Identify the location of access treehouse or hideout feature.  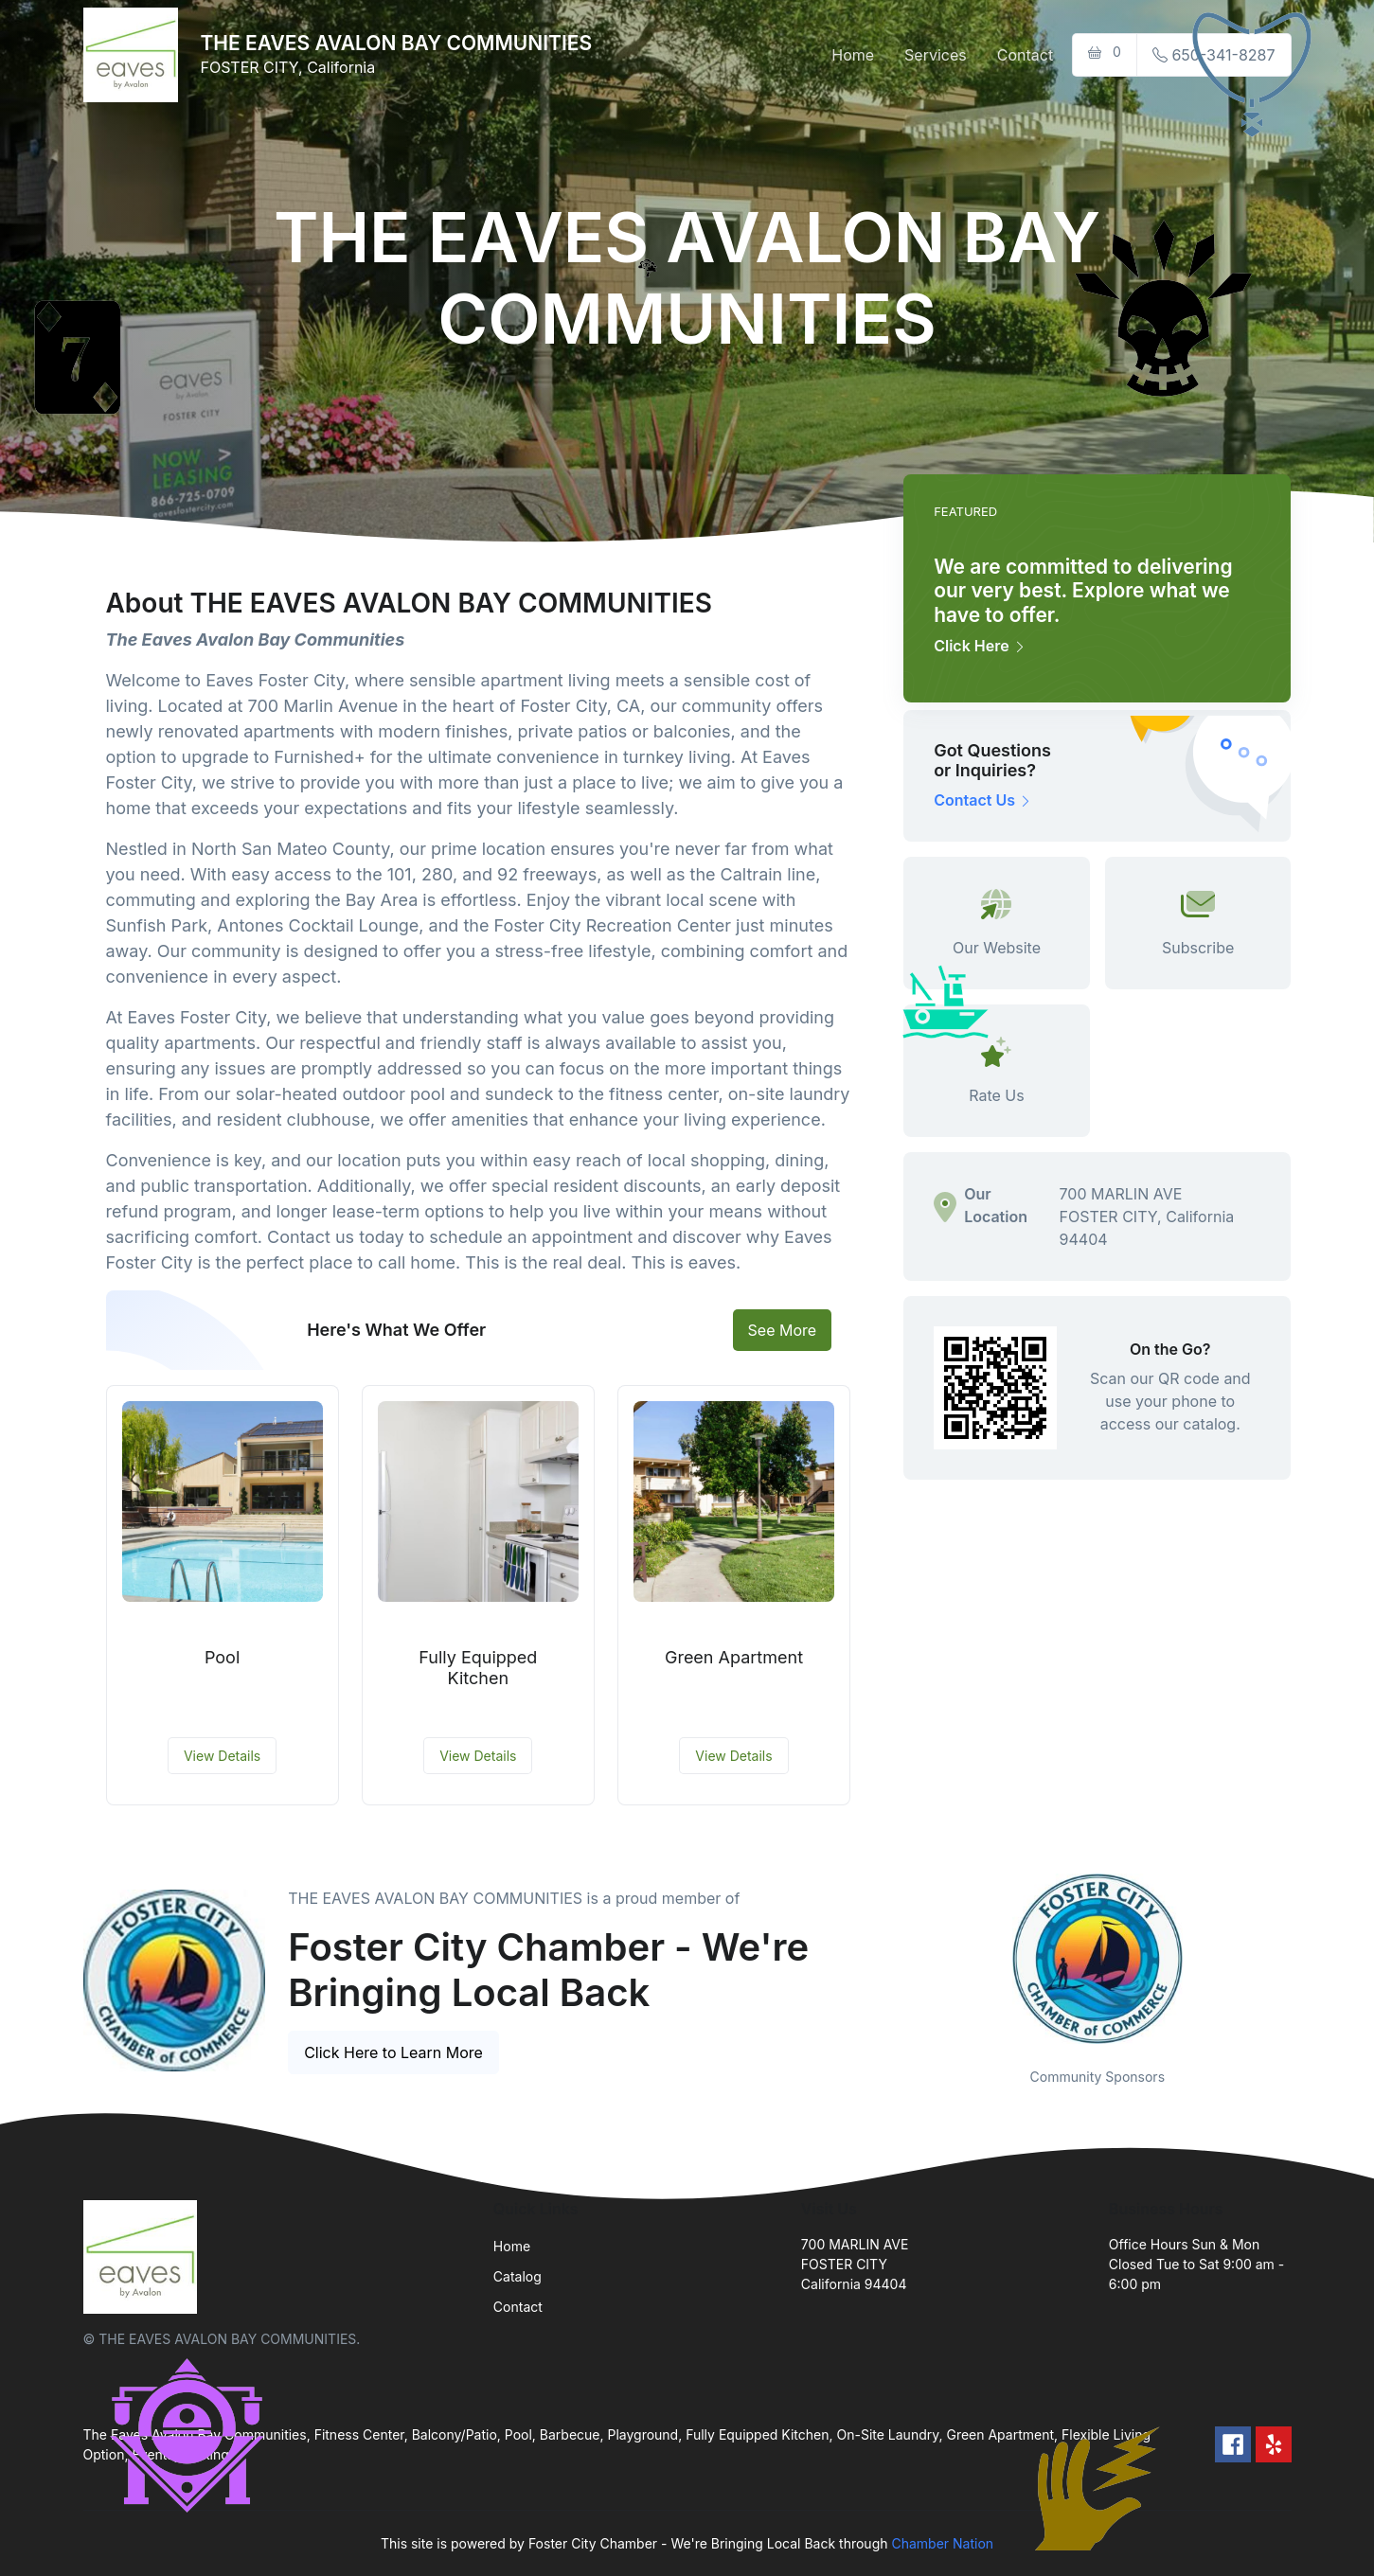
(648, 268).